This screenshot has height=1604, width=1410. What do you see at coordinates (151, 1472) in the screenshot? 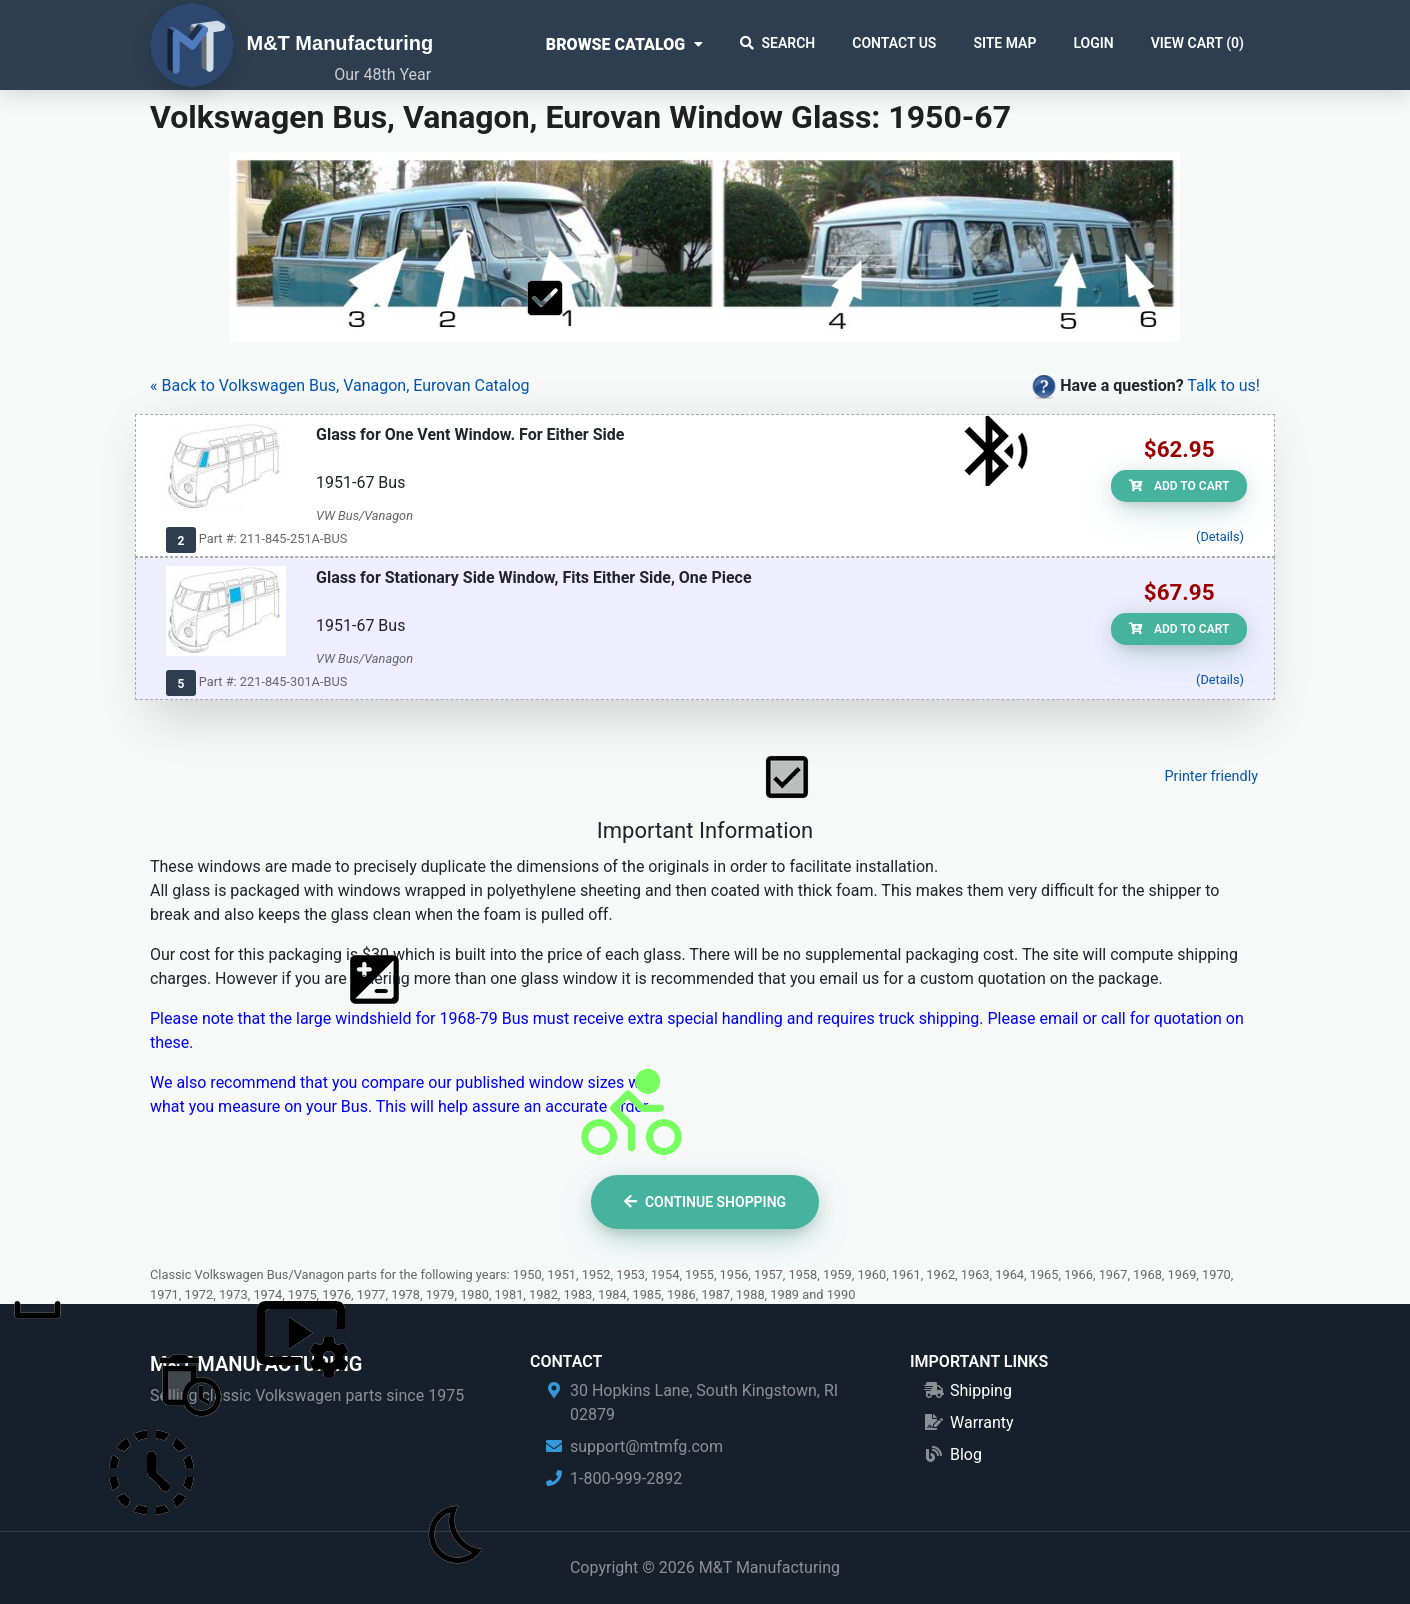
I see `toggle history tracking off` at bounding box center [151, 1472].